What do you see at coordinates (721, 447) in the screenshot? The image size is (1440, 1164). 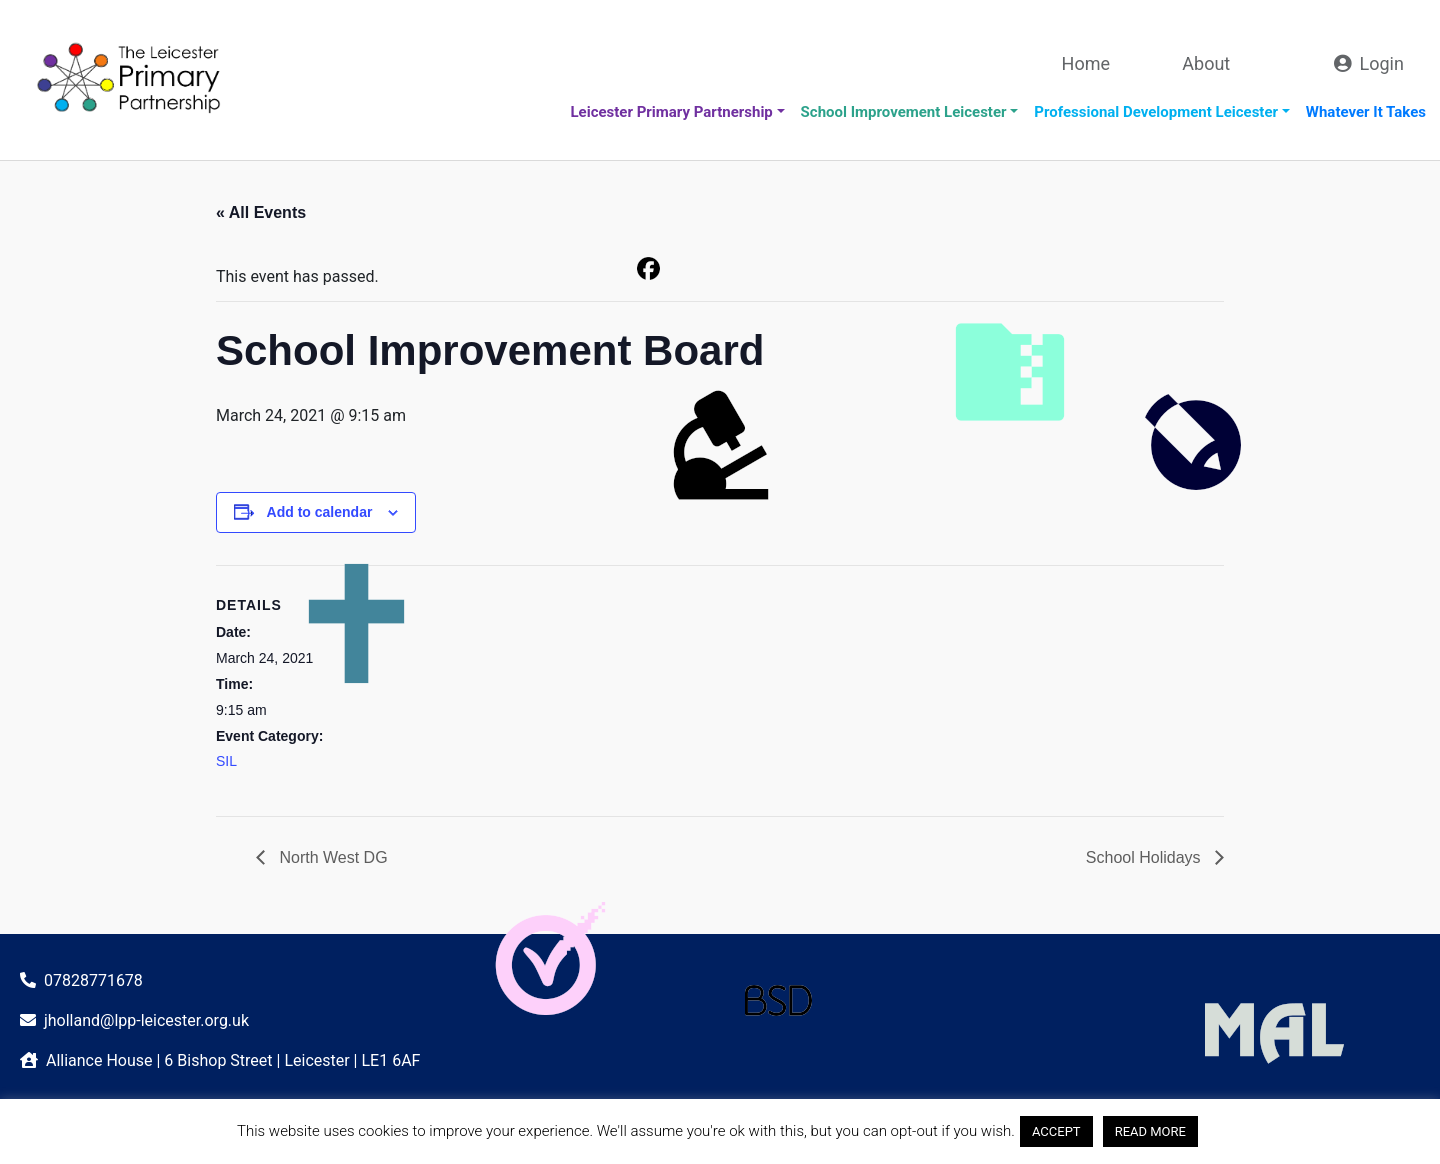 I see `access laboratory or research features` at bounding box center [721, 447].